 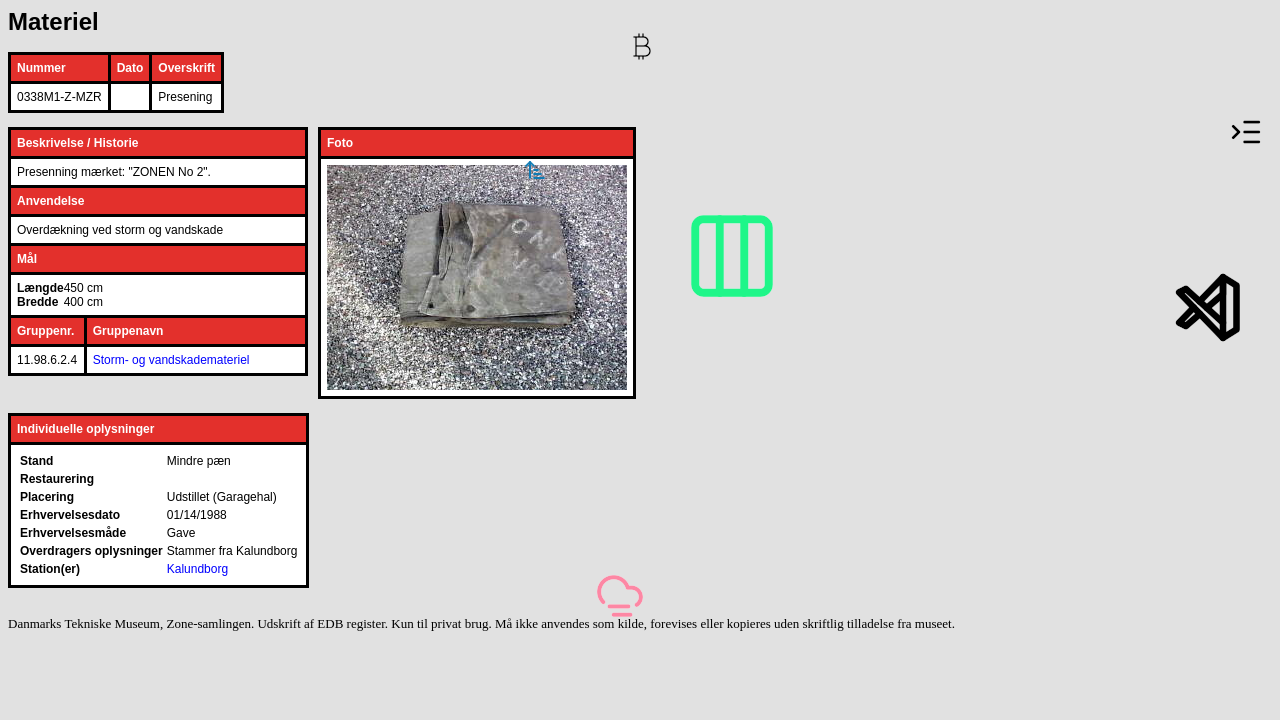 What do you see at coordinates (1209, 307) in the screenshot?
I see `open visual studio code` at bounding box center [1209, 307].